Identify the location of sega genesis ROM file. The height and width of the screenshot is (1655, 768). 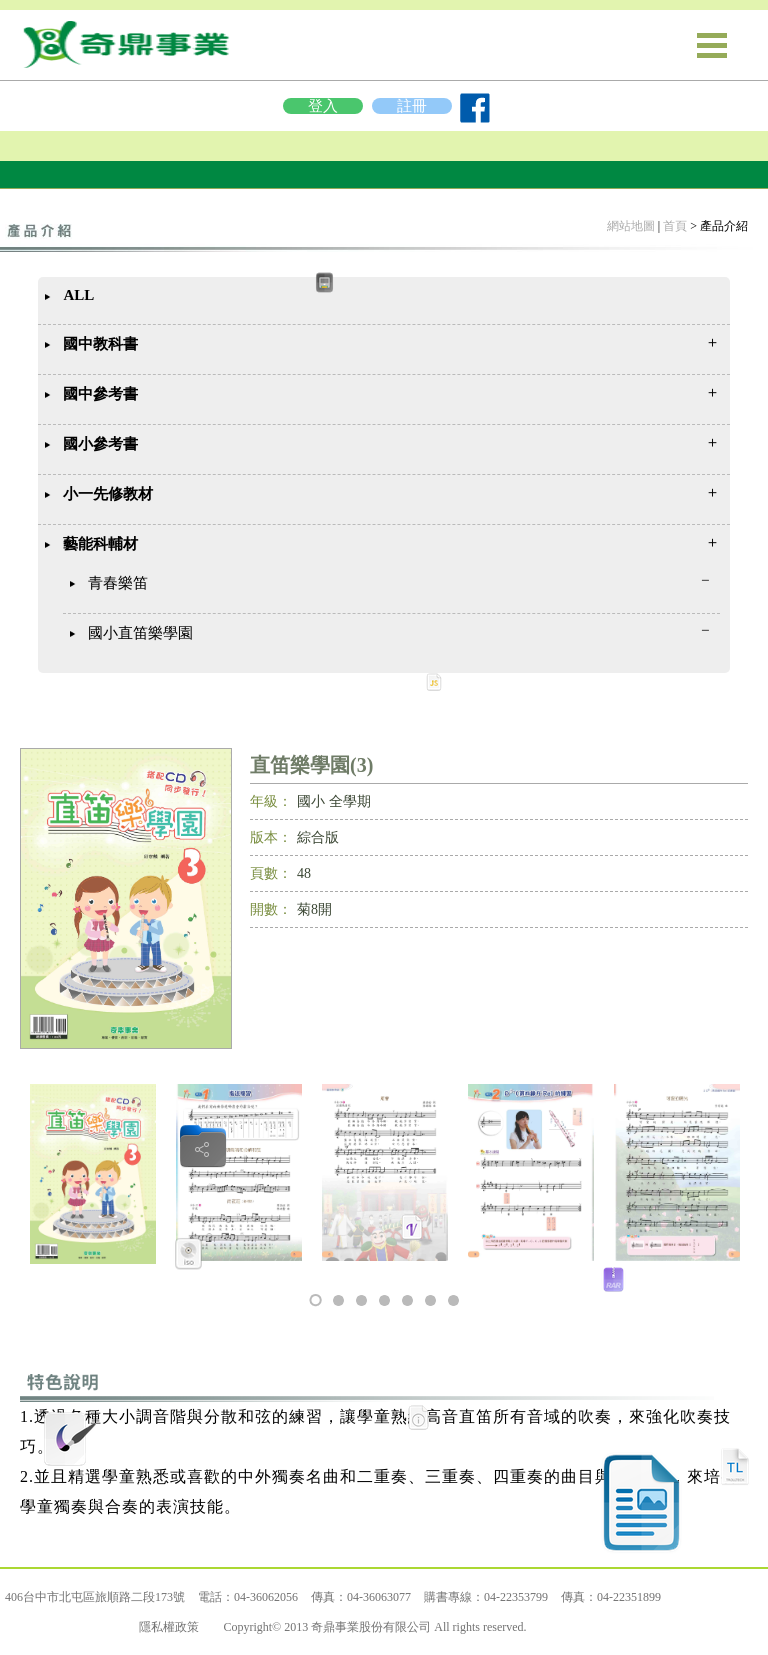
(324, 282).